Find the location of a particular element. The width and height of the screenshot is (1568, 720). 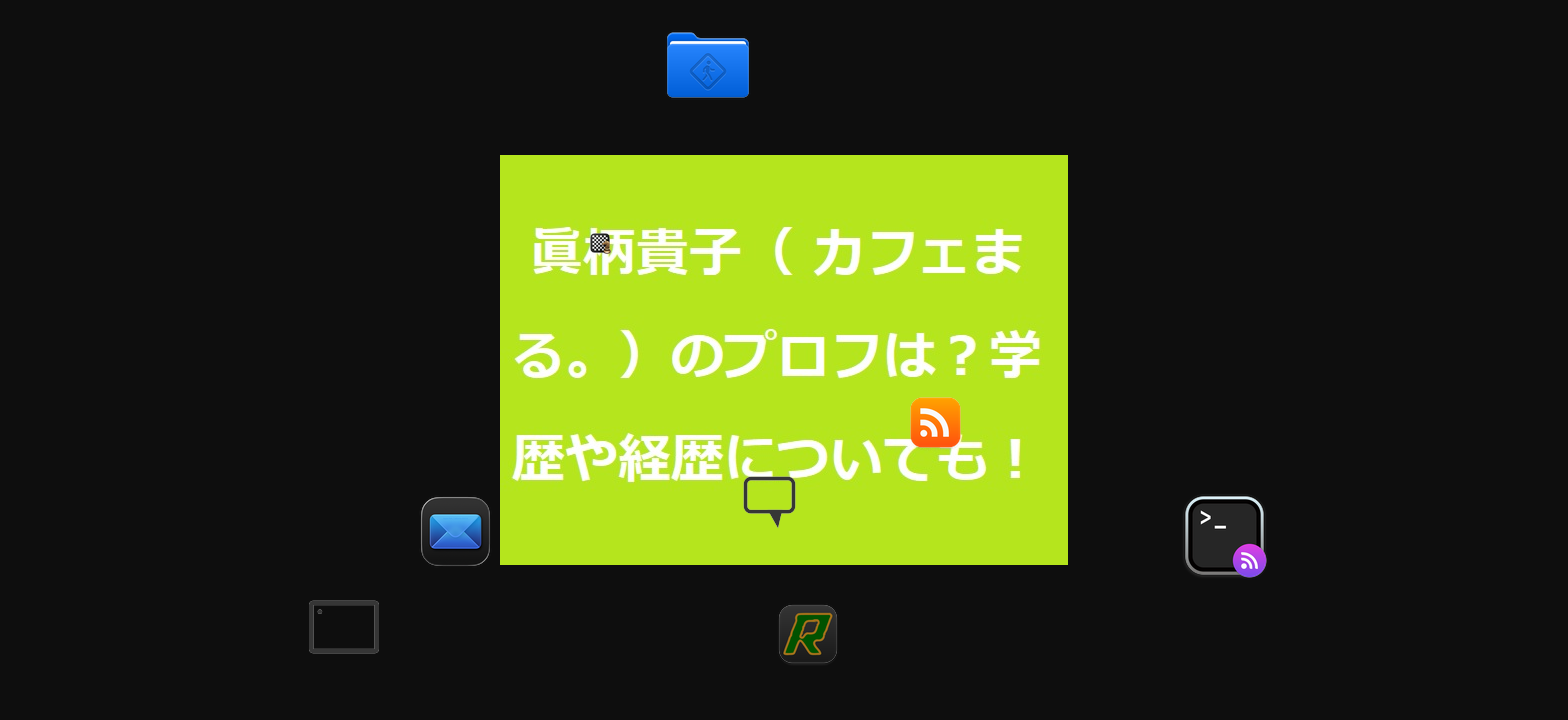

launch Command & Conquer: Red Alert 2 is located at coordinates (808, 634).